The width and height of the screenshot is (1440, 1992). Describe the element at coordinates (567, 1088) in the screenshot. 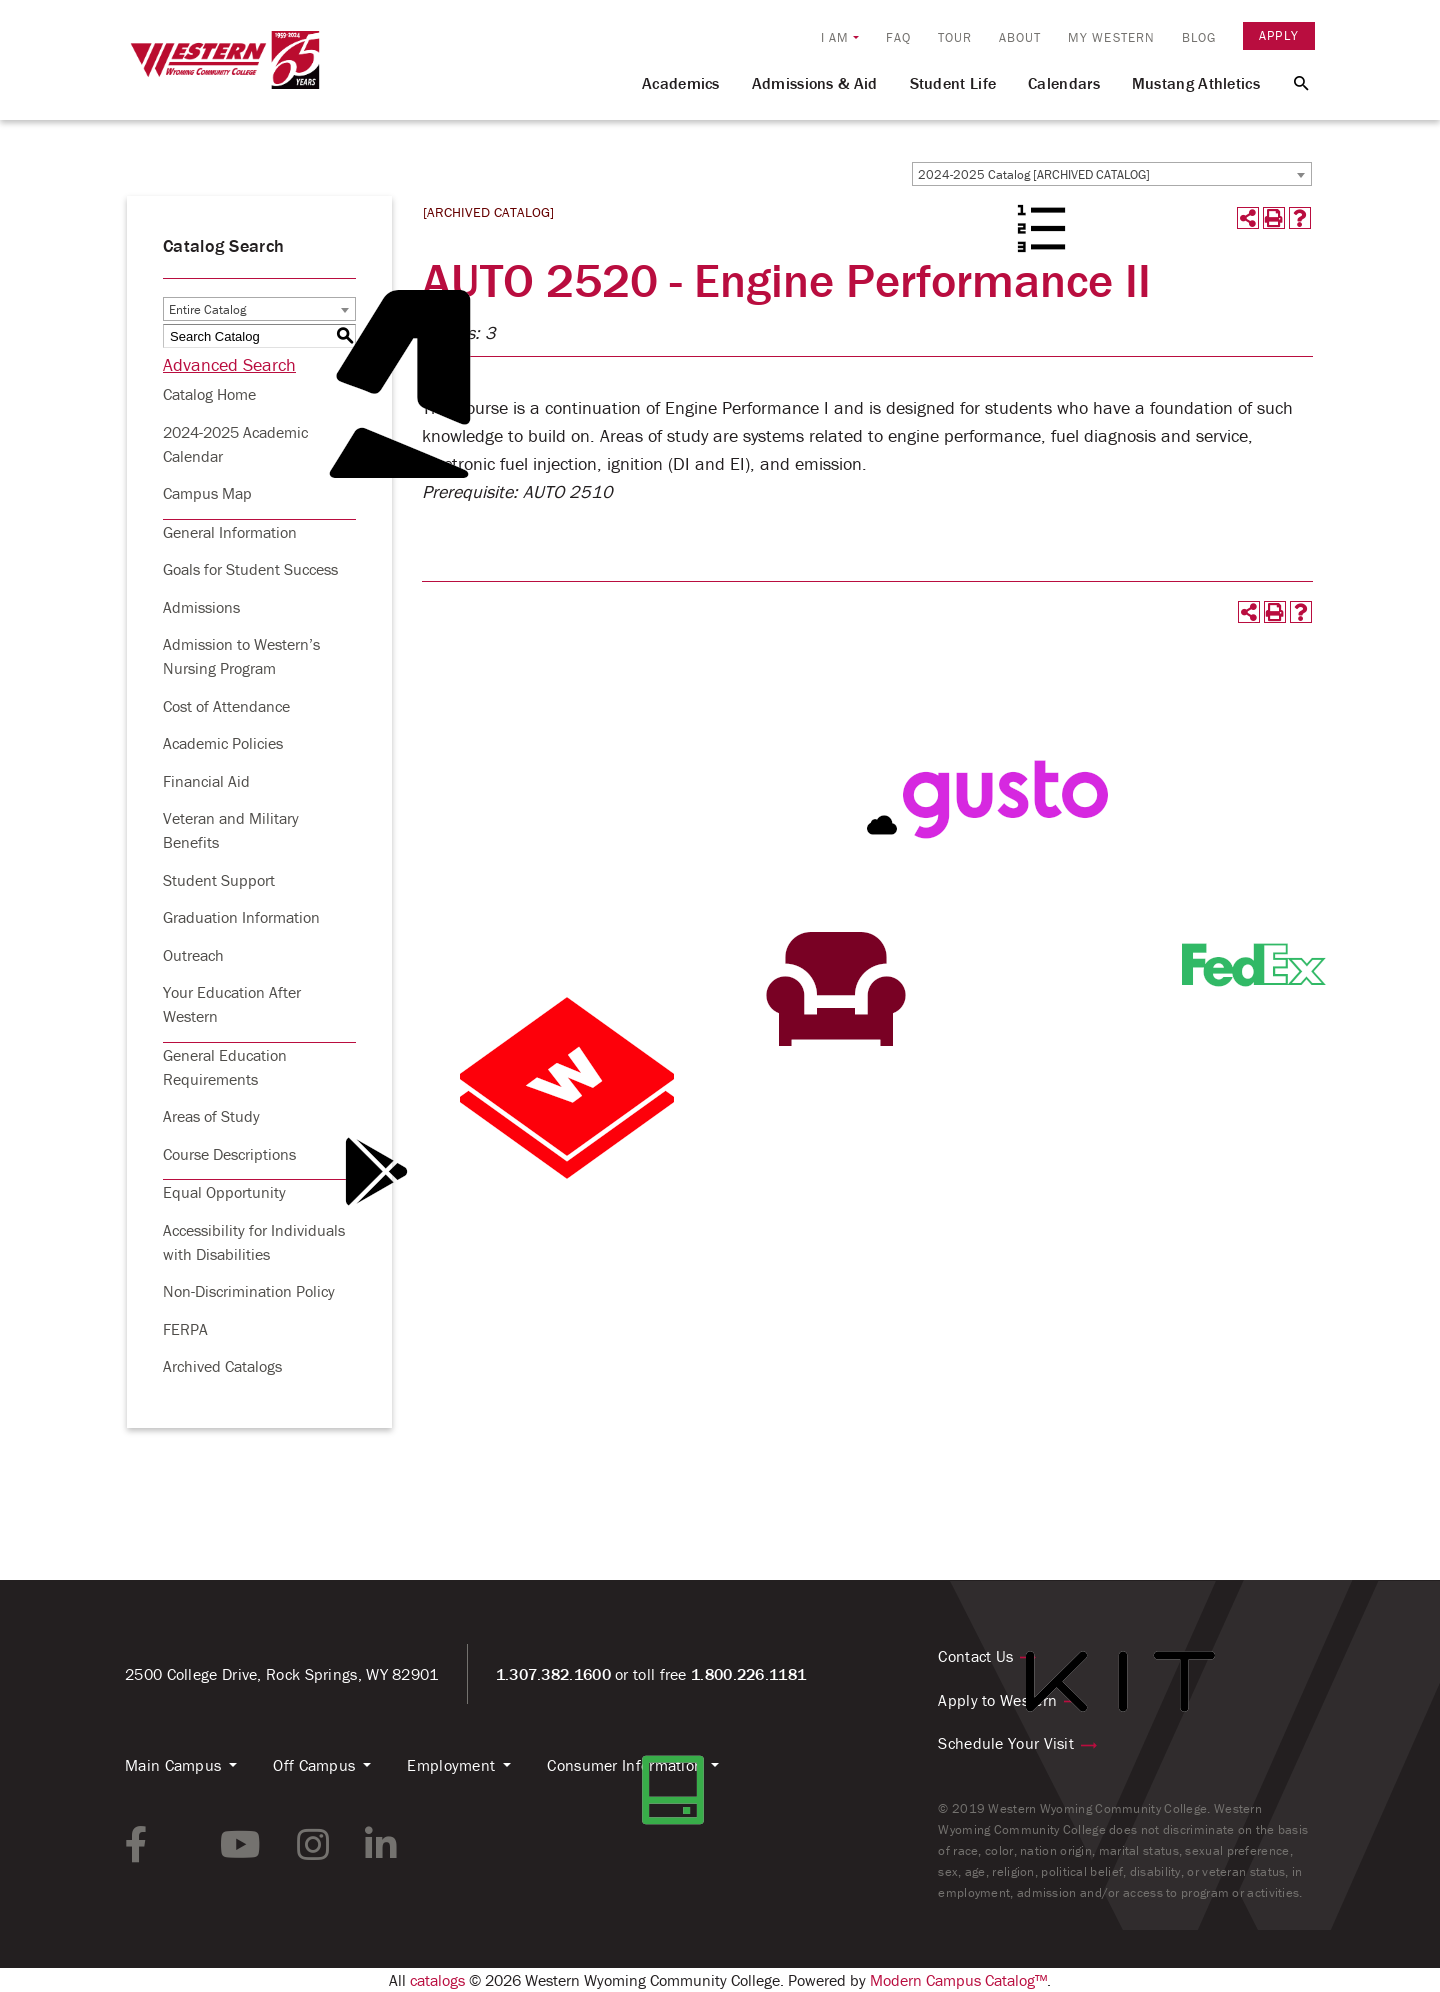

I see `open wappalyzer browser extension` at that location.